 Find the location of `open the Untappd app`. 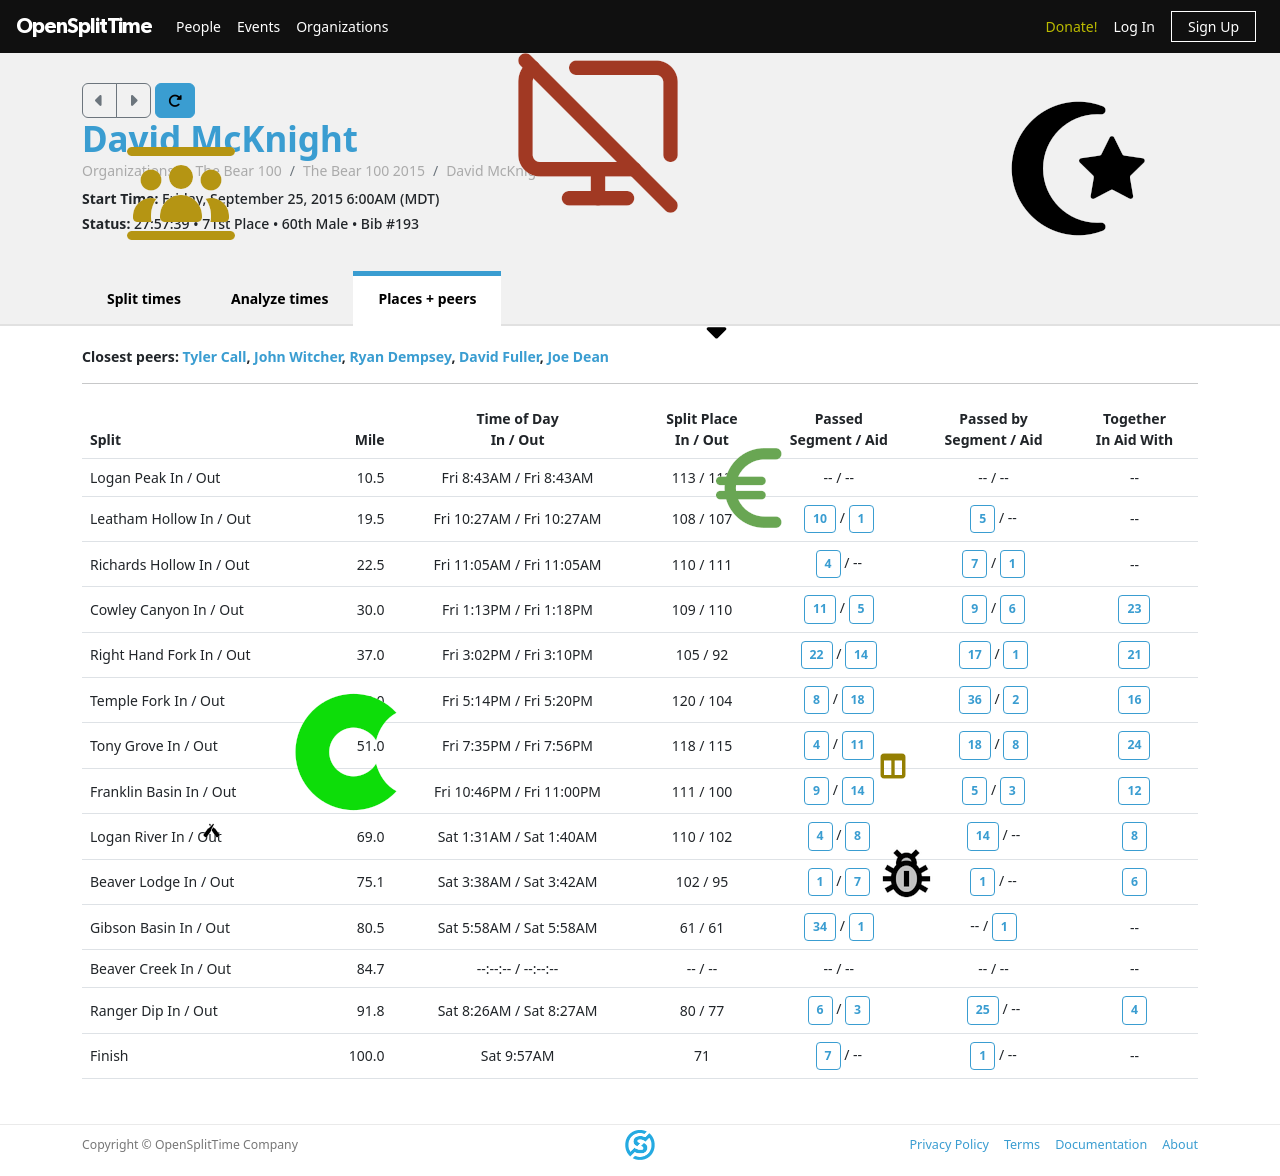

open the Untappd app is located at coordinates (211, 830).